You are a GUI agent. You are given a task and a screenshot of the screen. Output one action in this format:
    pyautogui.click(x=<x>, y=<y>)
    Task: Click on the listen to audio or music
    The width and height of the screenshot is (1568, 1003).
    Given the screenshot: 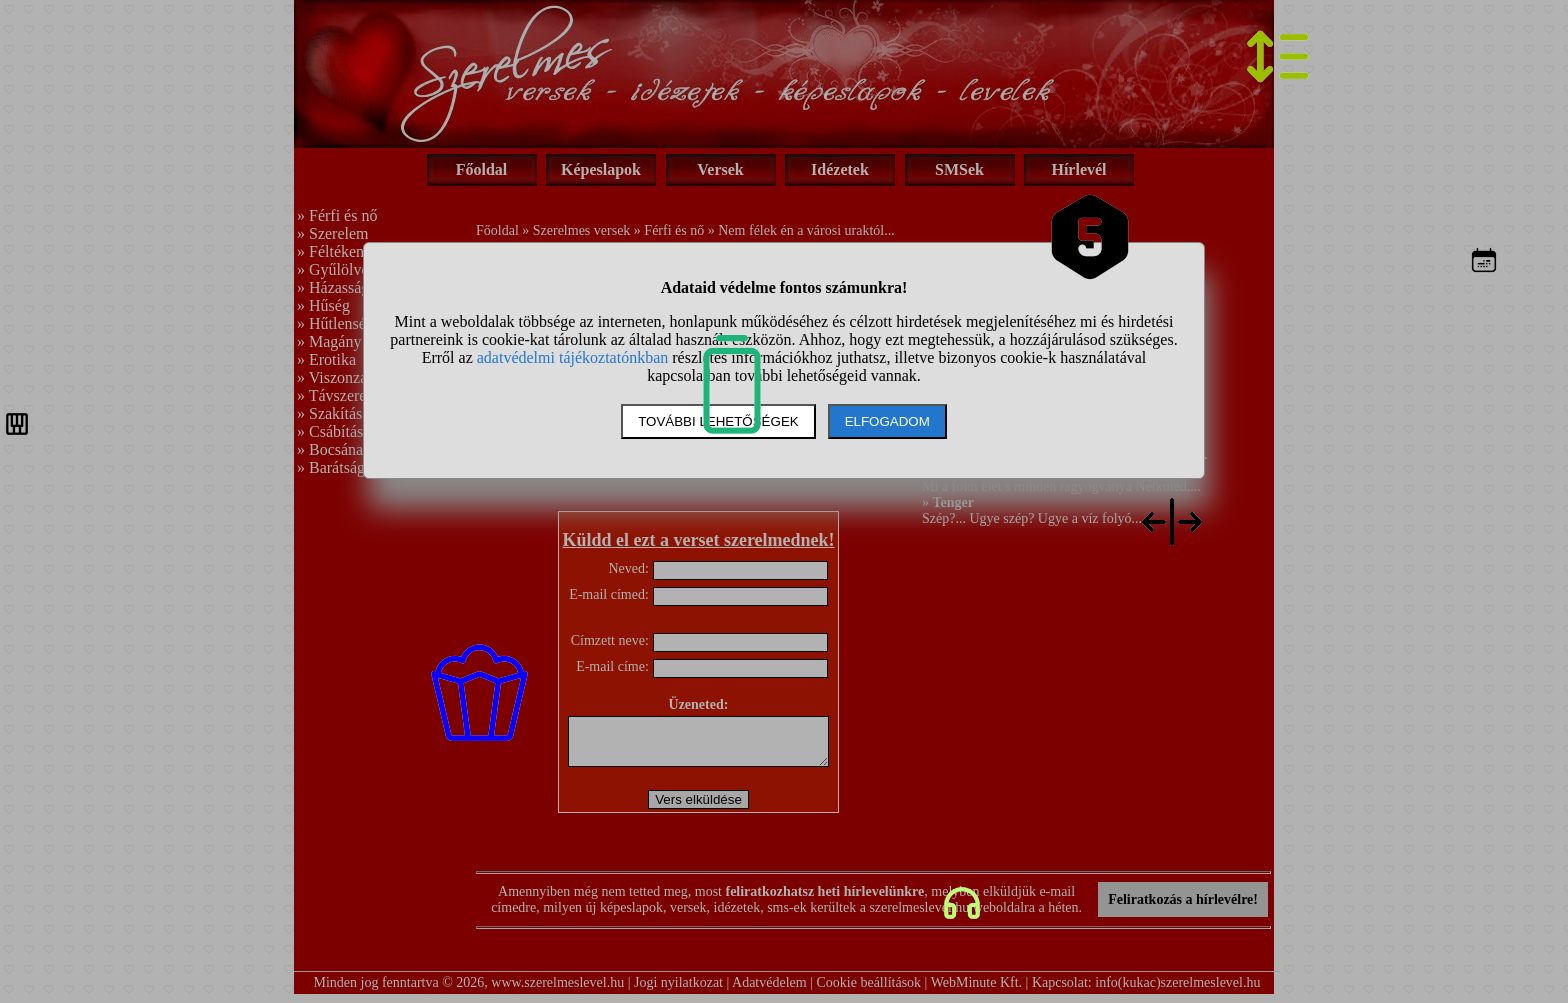 What is the action you would take?
    pyautogui.click(x=962, y=905)
    